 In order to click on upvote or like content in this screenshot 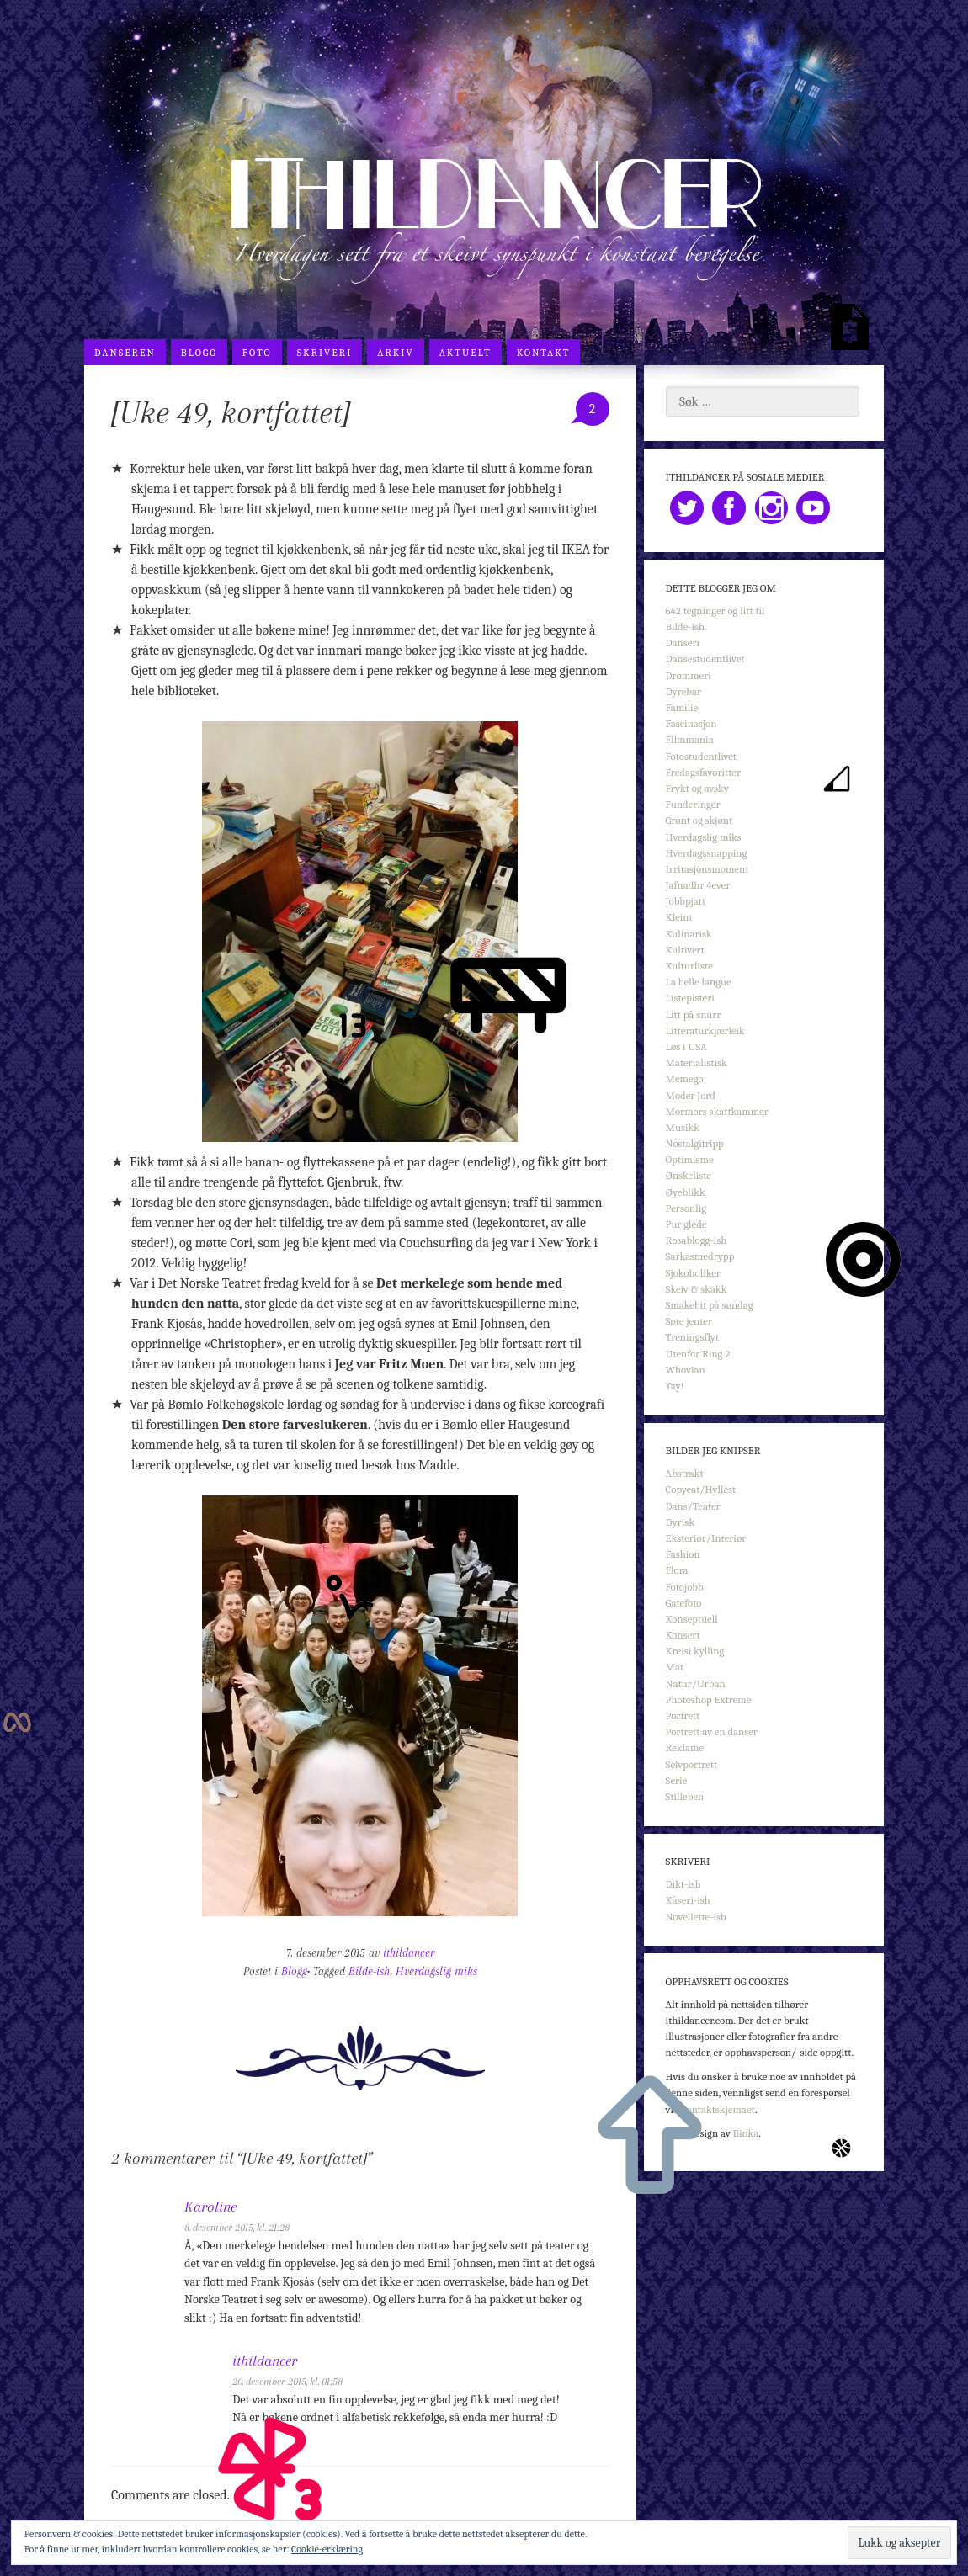, I will do `click(650, 2133)`.